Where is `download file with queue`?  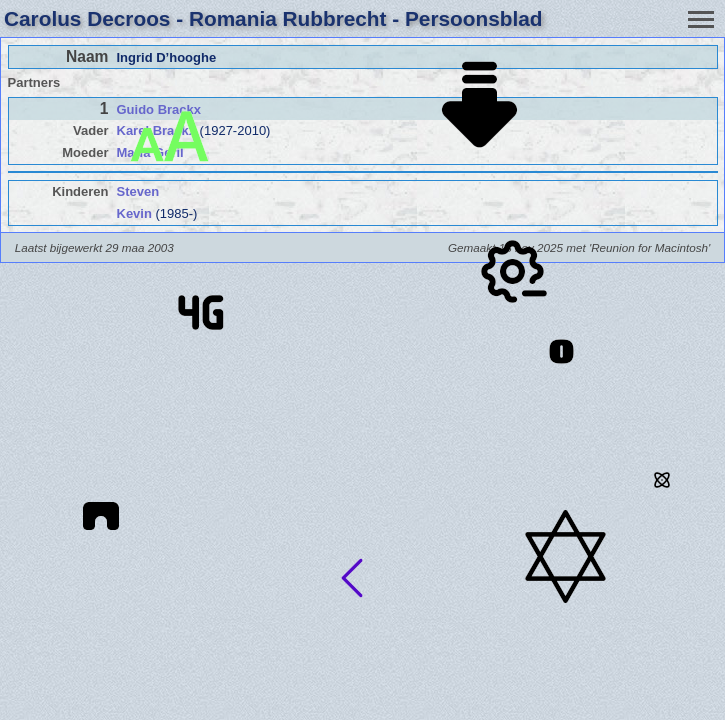 download file with queue is located at coordinates (479, 105).